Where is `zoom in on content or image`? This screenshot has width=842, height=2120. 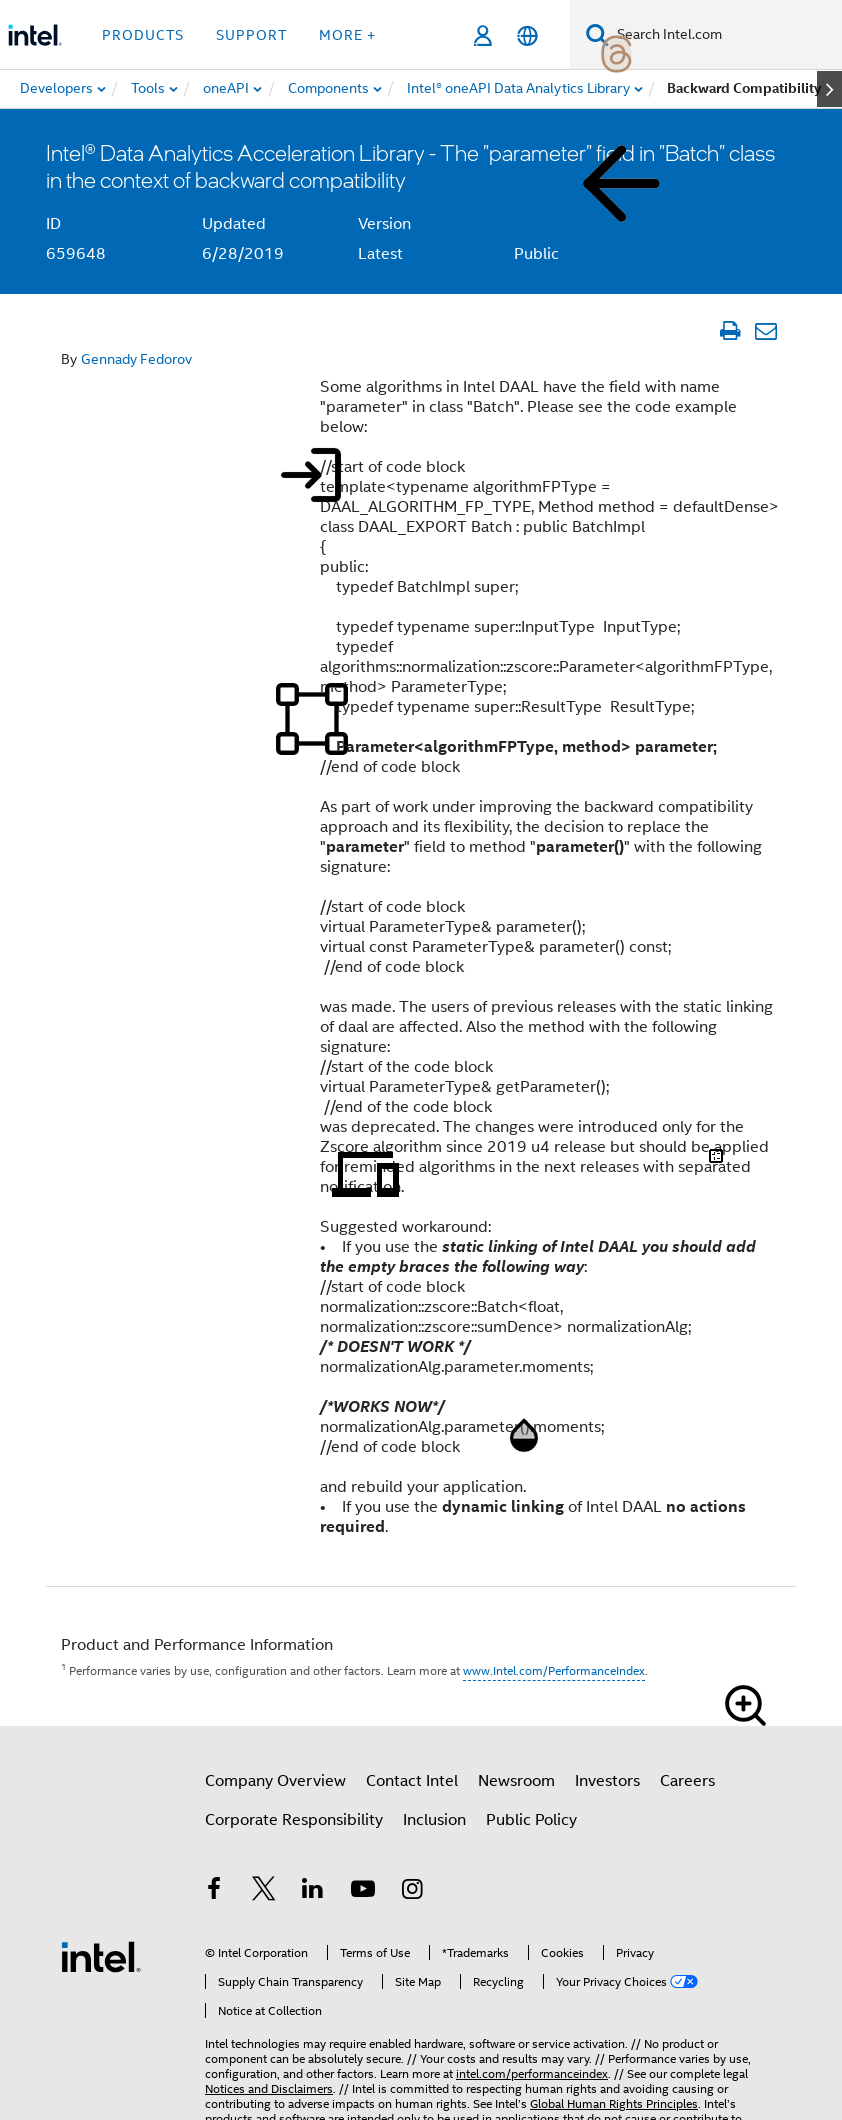
zoom in on content or image is located at coordinates (745, 1705).